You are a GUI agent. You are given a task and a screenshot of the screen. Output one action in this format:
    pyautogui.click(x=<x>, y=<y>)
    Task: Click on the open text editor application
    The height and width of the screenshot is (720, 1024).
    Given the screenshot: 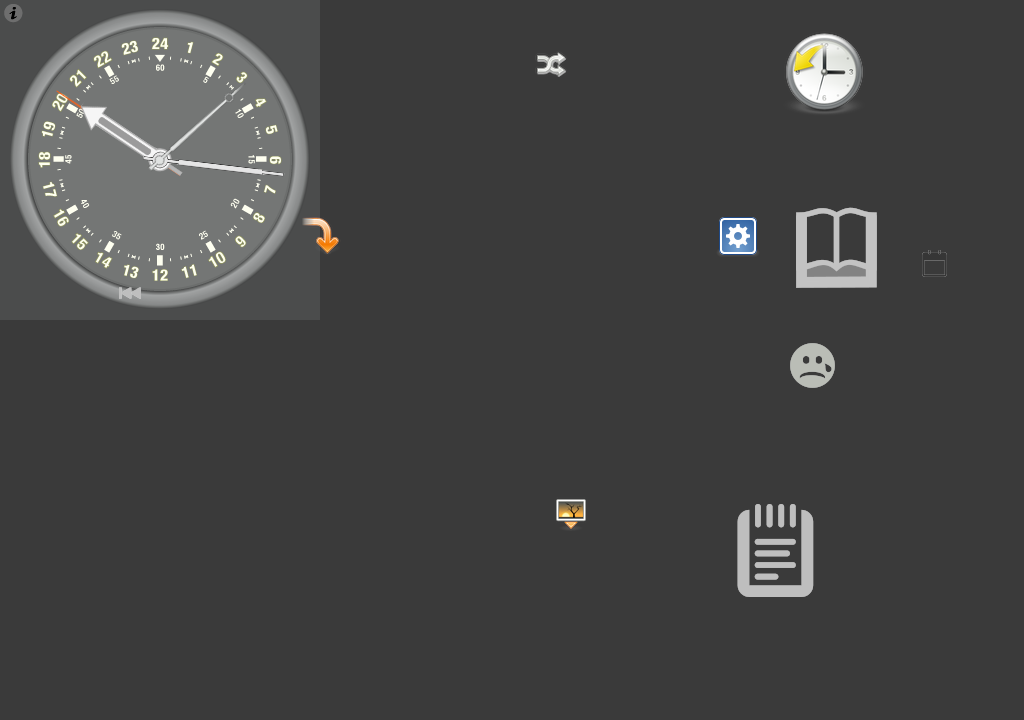 What is the action you would take?
    pyautogui.click(x=772, y=550)
    